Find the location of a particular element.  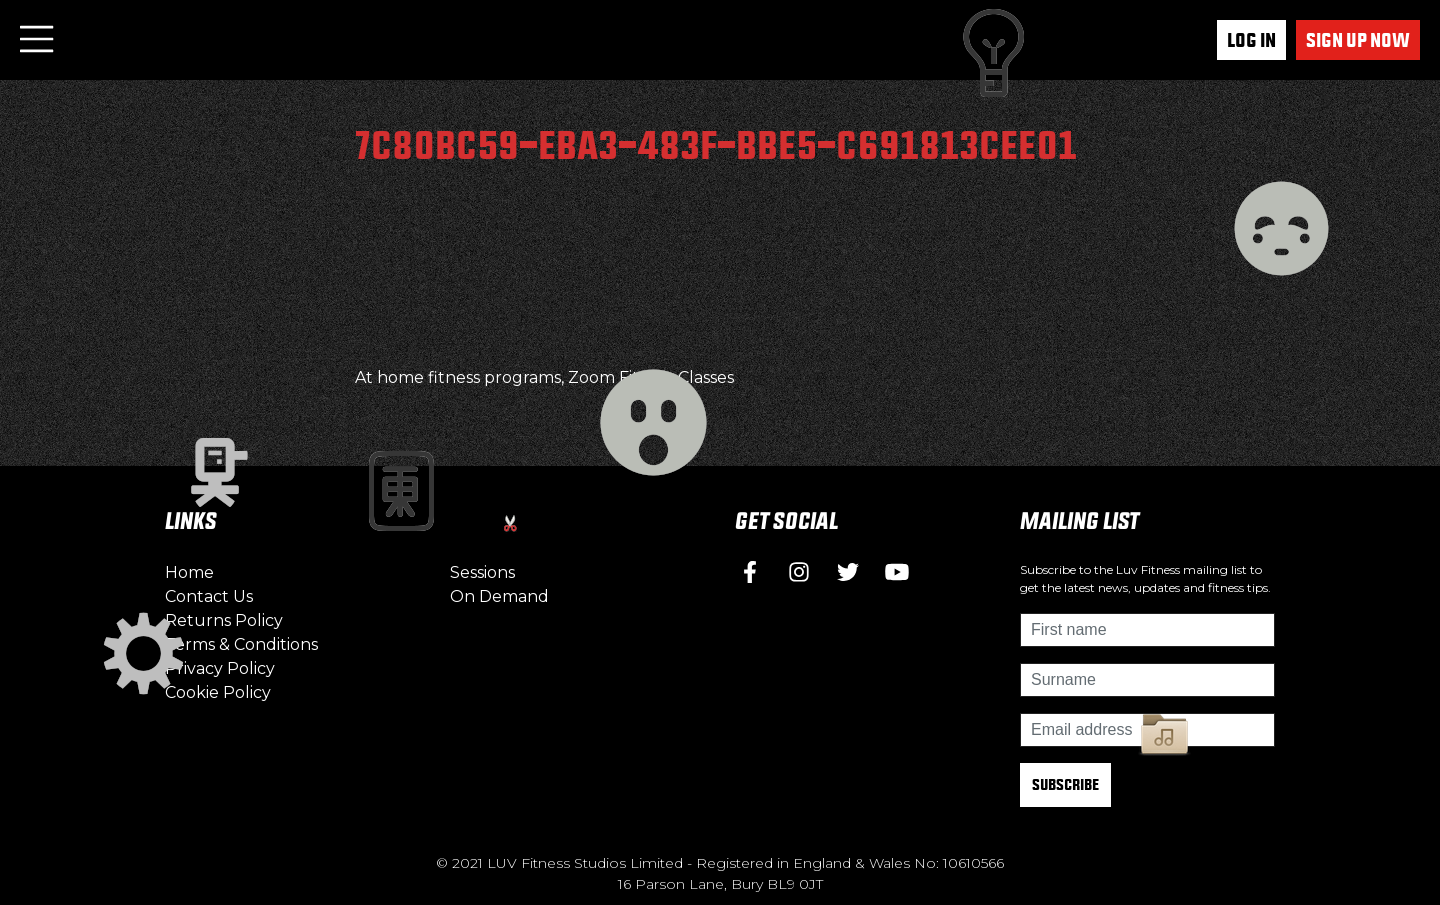

surprised reaction emoji is located at coordinates (653, 422).